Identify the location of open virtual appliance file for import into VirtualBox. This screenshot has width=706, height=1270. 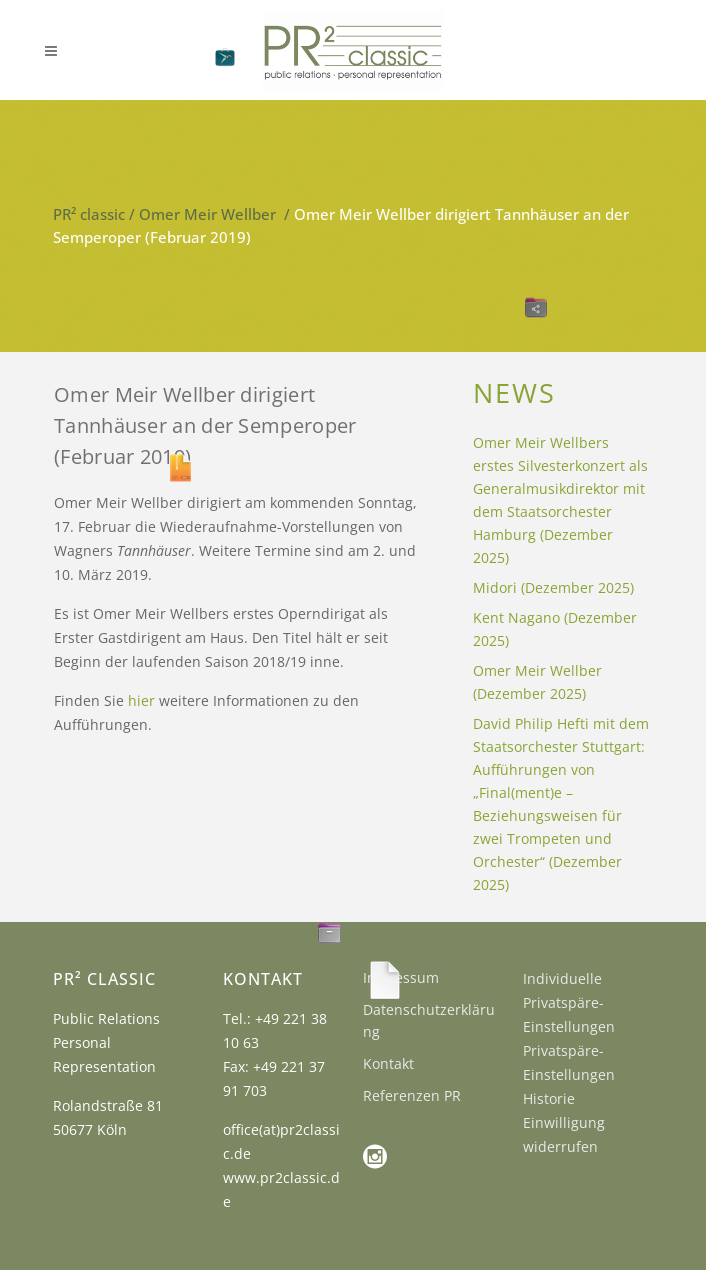
(180, 468).